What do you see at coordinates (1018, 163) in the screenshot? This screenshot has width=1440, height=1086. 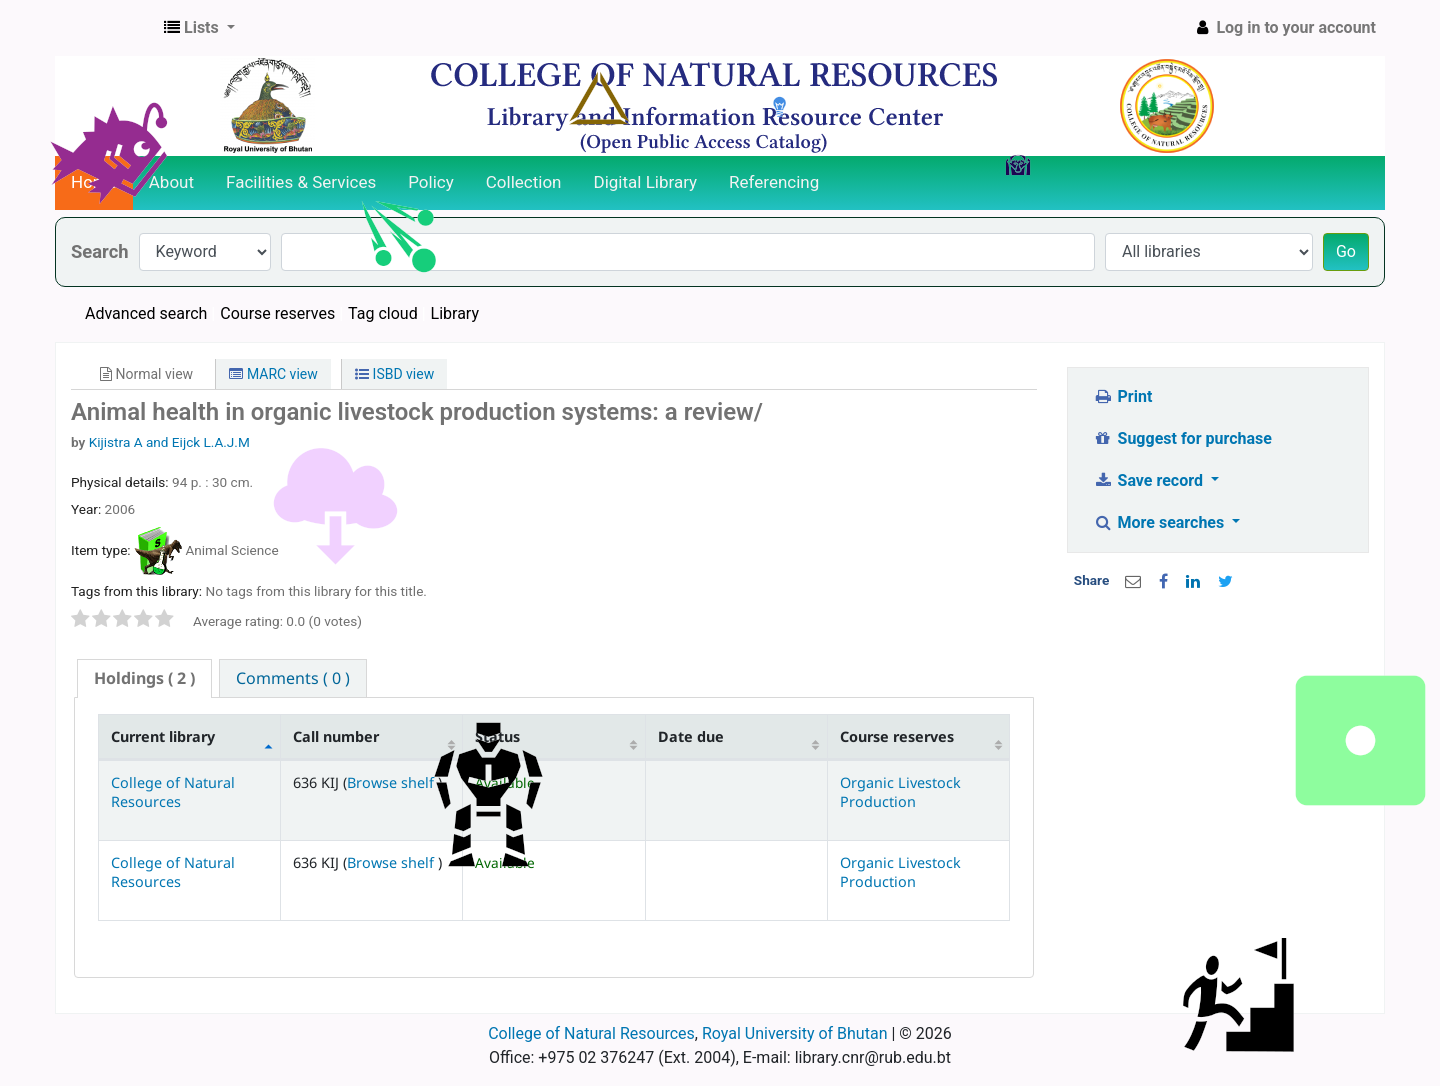 I see `select troll character or creature type` at bounding box center [1018, 163].